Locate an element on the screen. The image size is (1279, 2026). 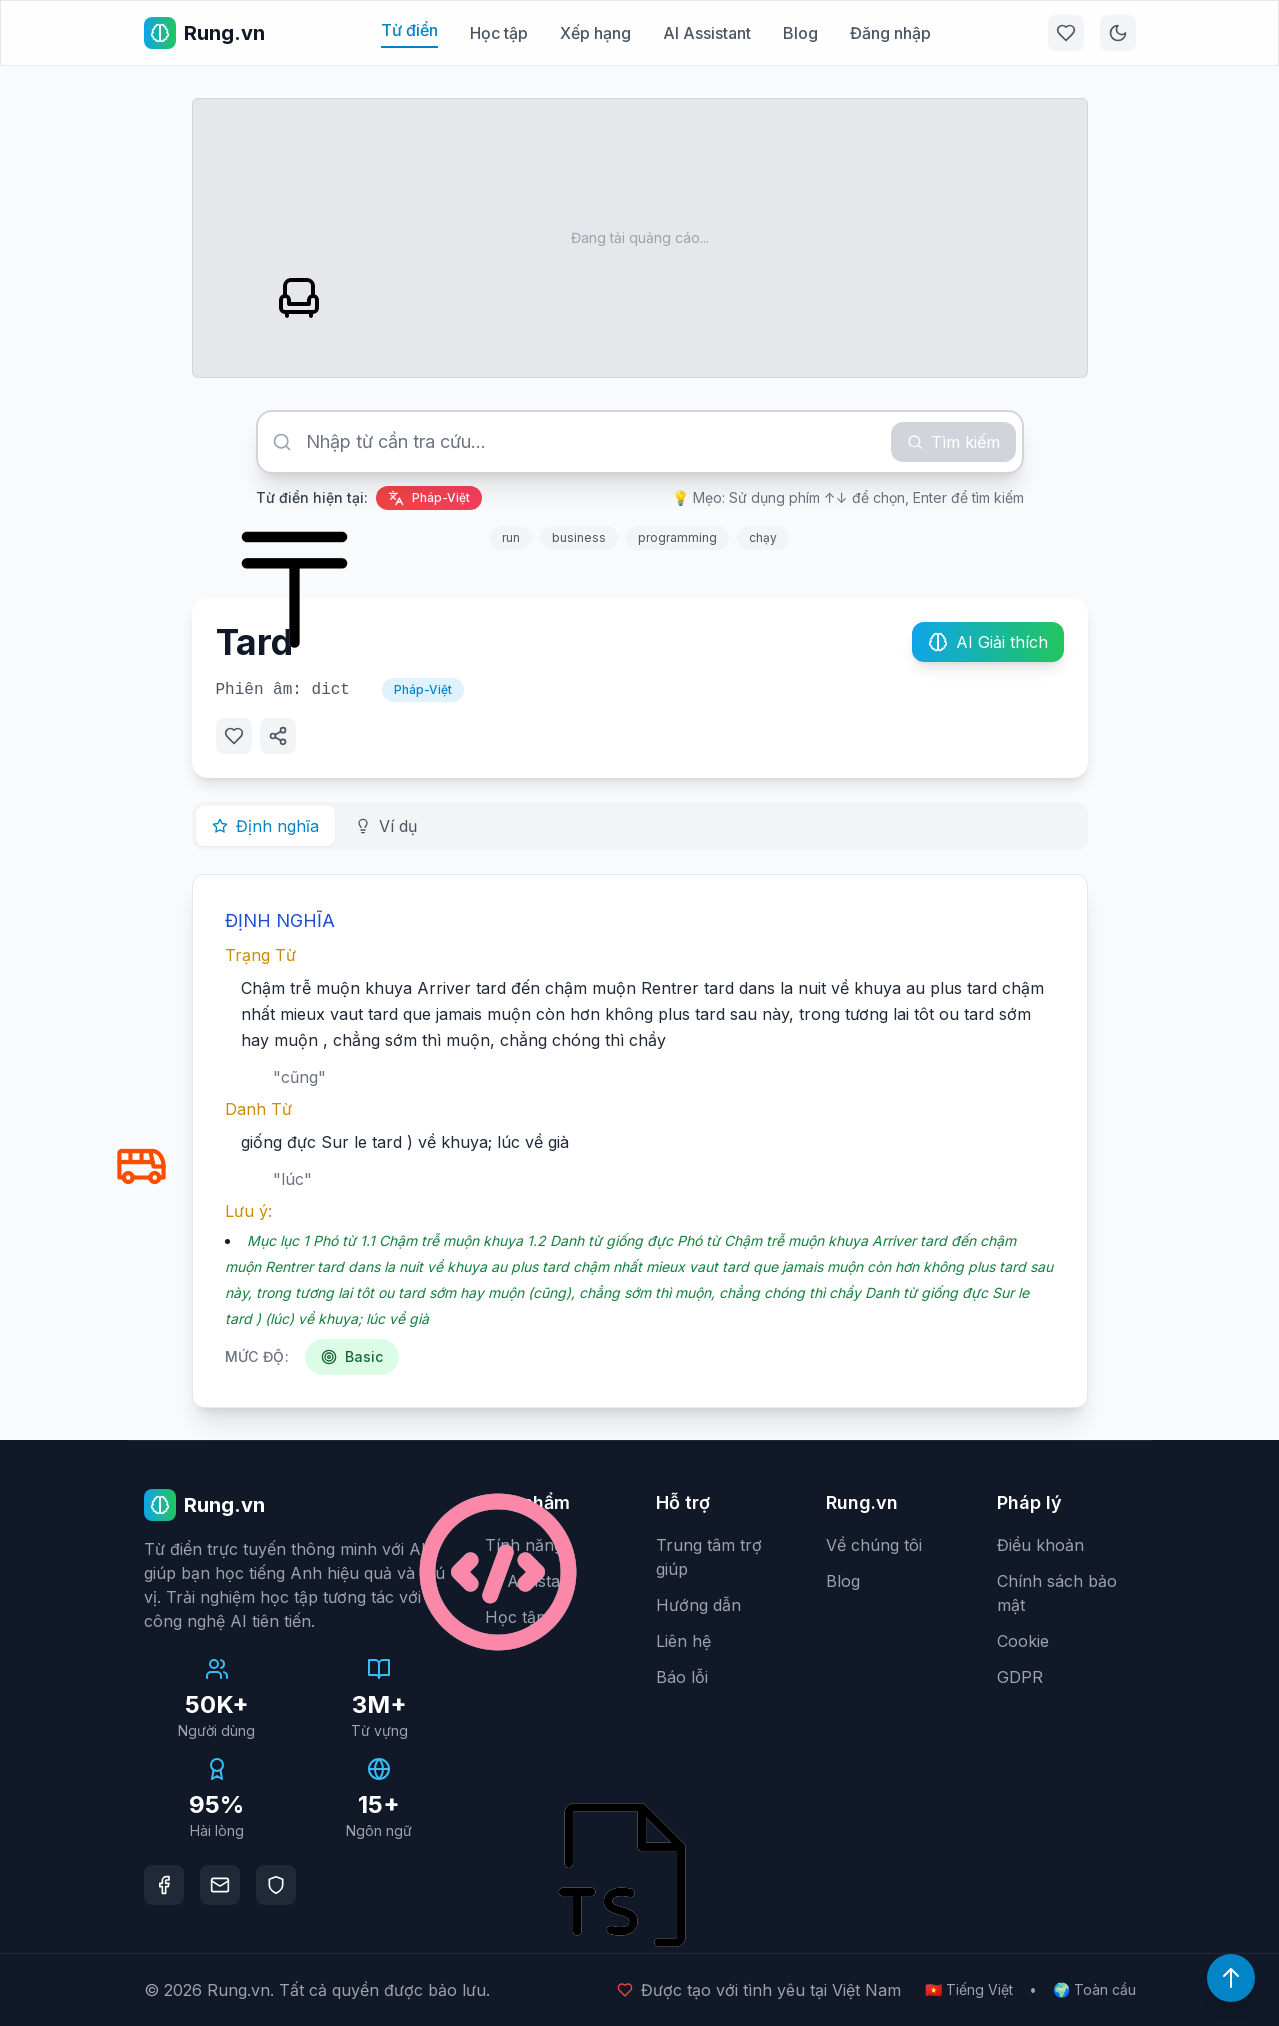
a TypeScript file is located at coordinates (625, 1875).